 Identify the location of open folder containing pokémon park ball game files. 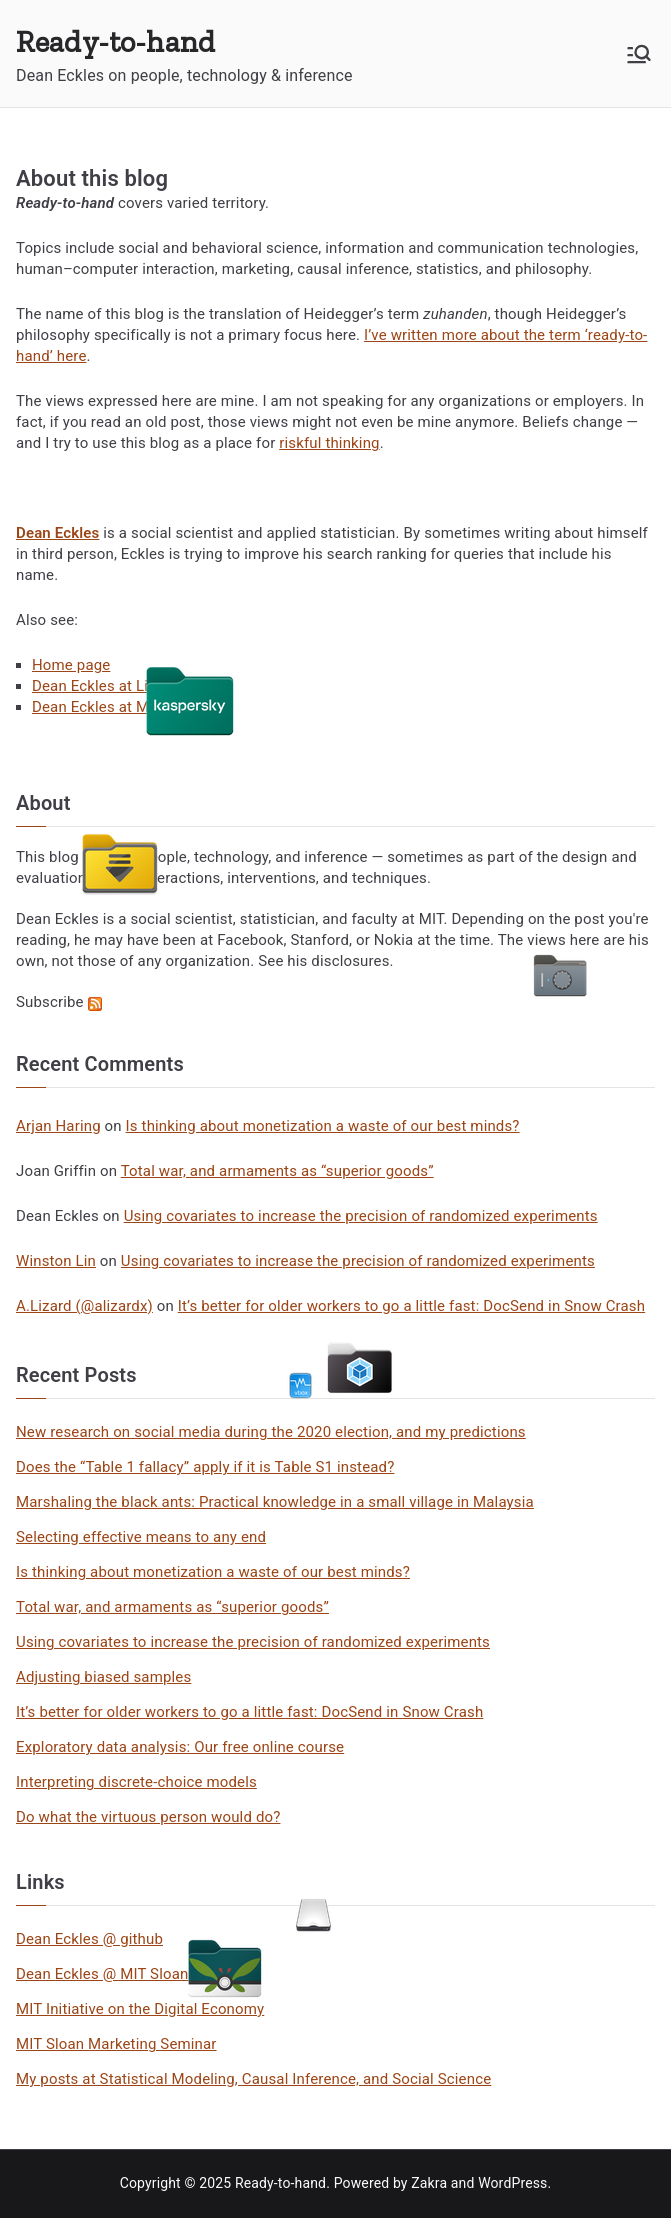
(224, 1970).